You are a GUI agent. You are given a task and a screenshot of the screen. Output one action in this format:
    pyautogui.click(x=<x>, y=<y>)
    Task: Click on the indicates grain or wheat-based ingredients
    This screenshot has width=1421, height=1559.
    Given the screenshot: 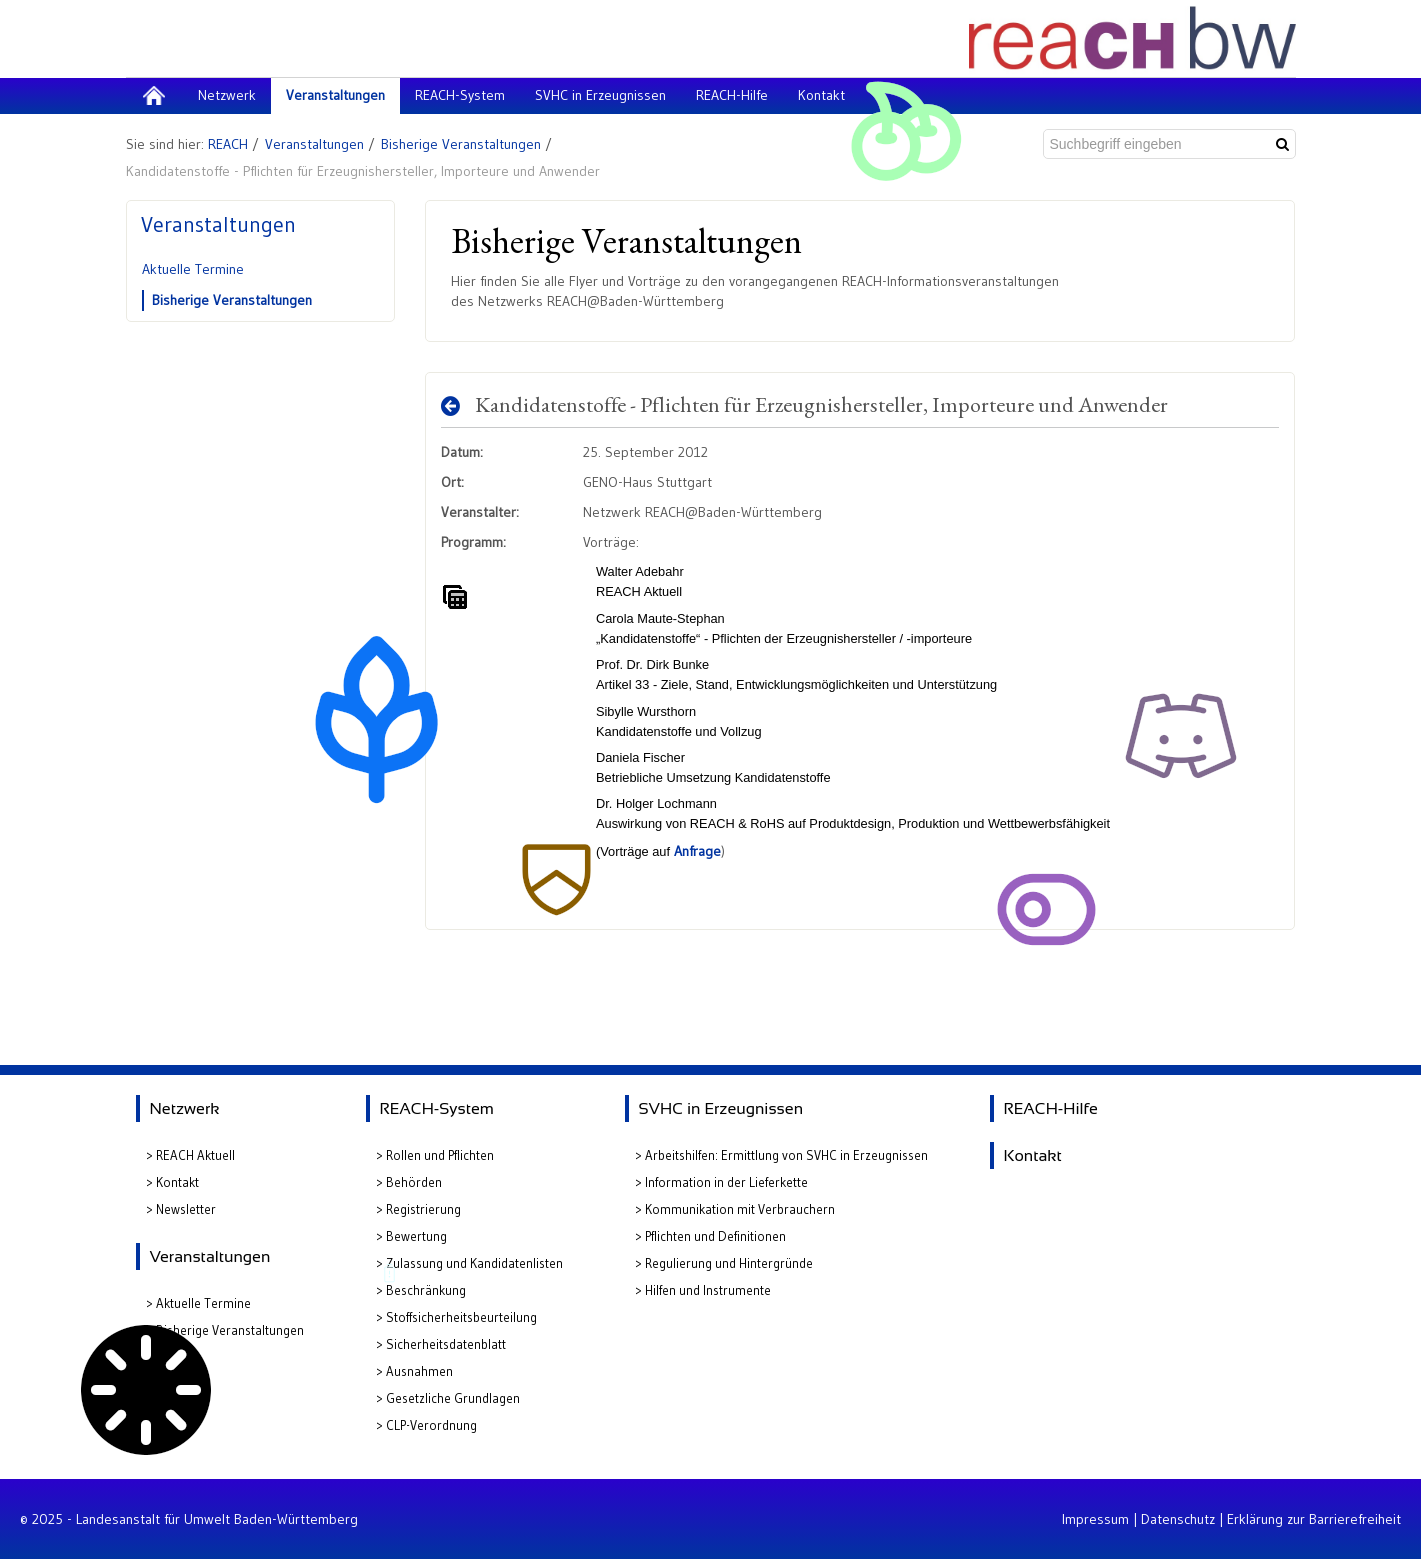 What is the action you would take?
    pyautogui.click(x=376, y=719)
    